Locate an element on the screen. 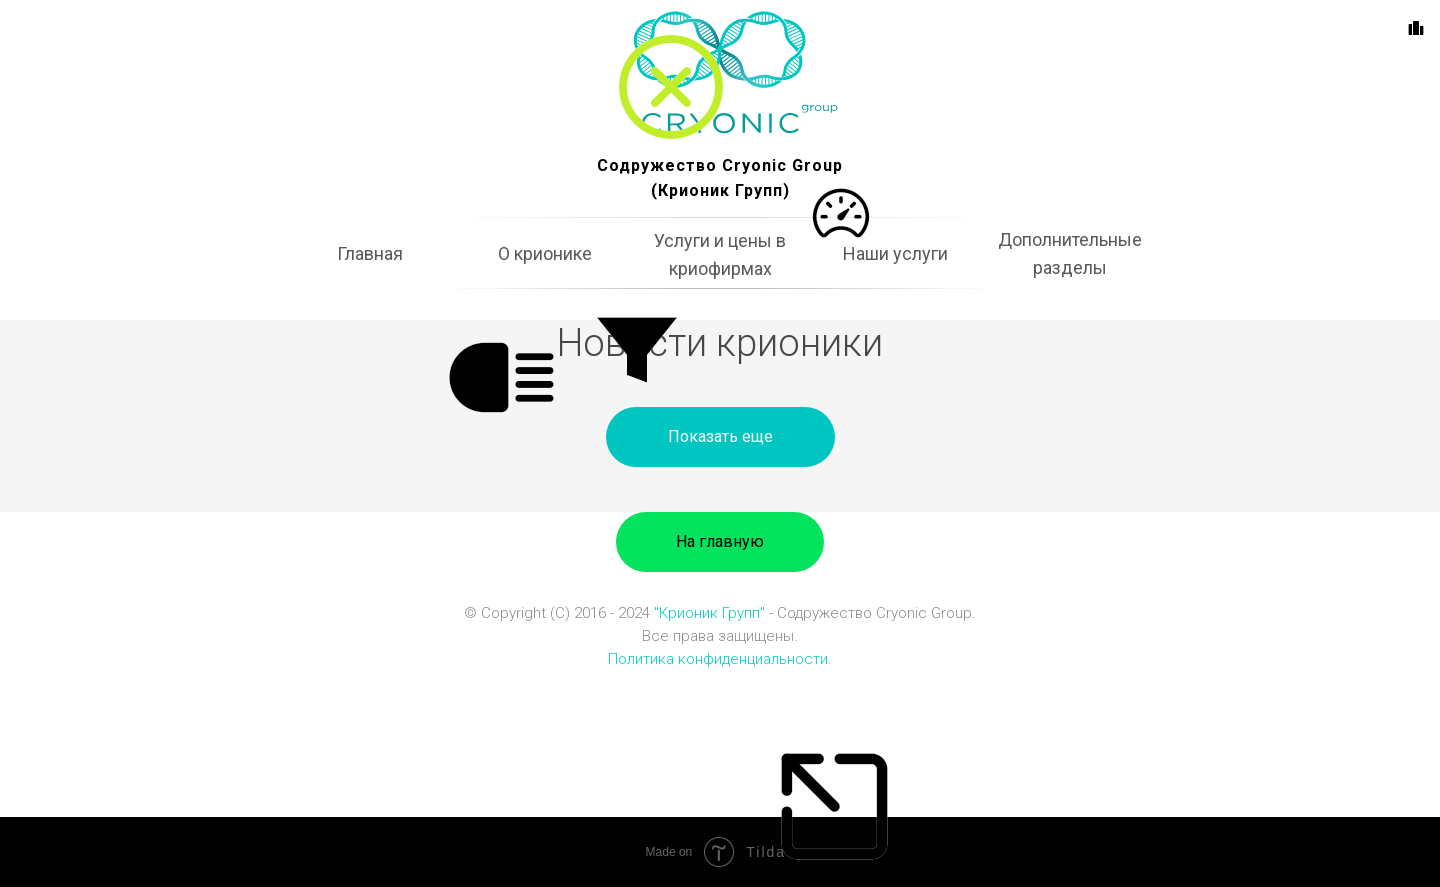 This screenshot has height=887, width=1440. toggle vehicle headlights on/off is located at coordinates (501, 377).